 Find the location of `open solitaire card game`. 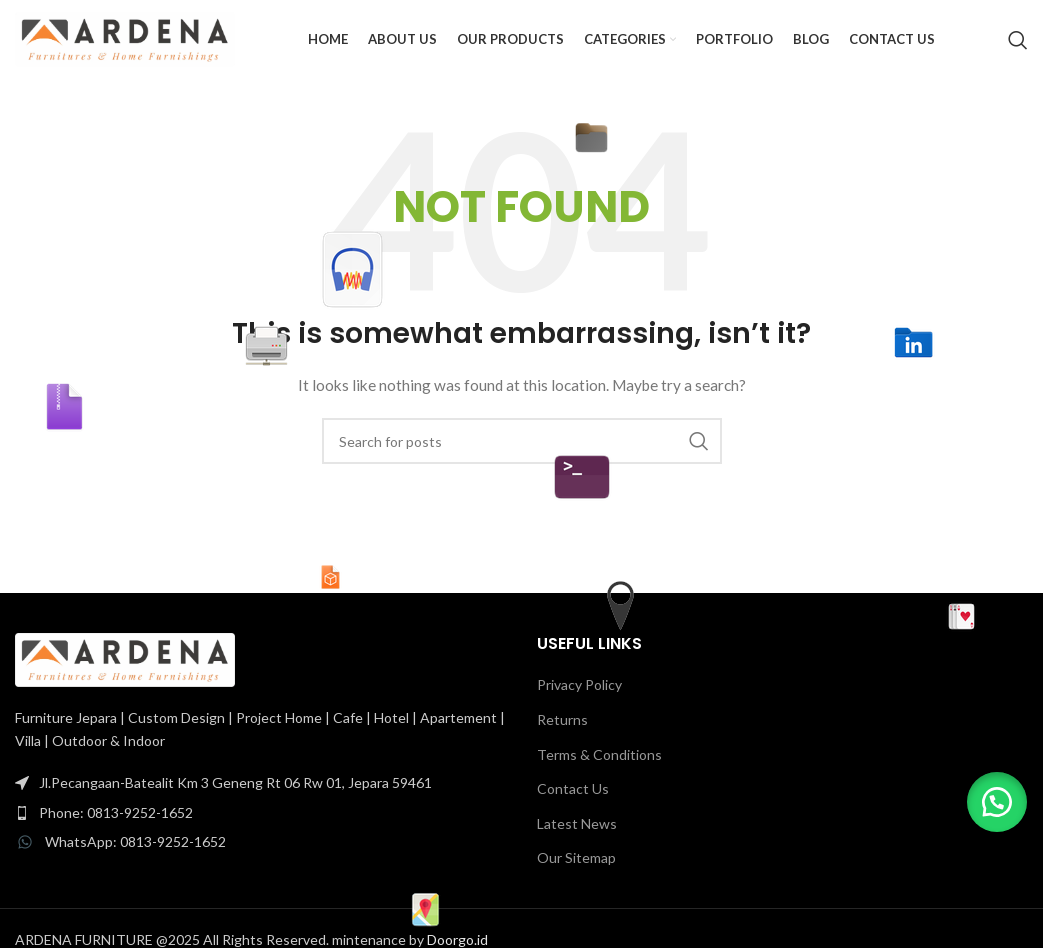

open solitaire card game is located at coordinates (961, 616).